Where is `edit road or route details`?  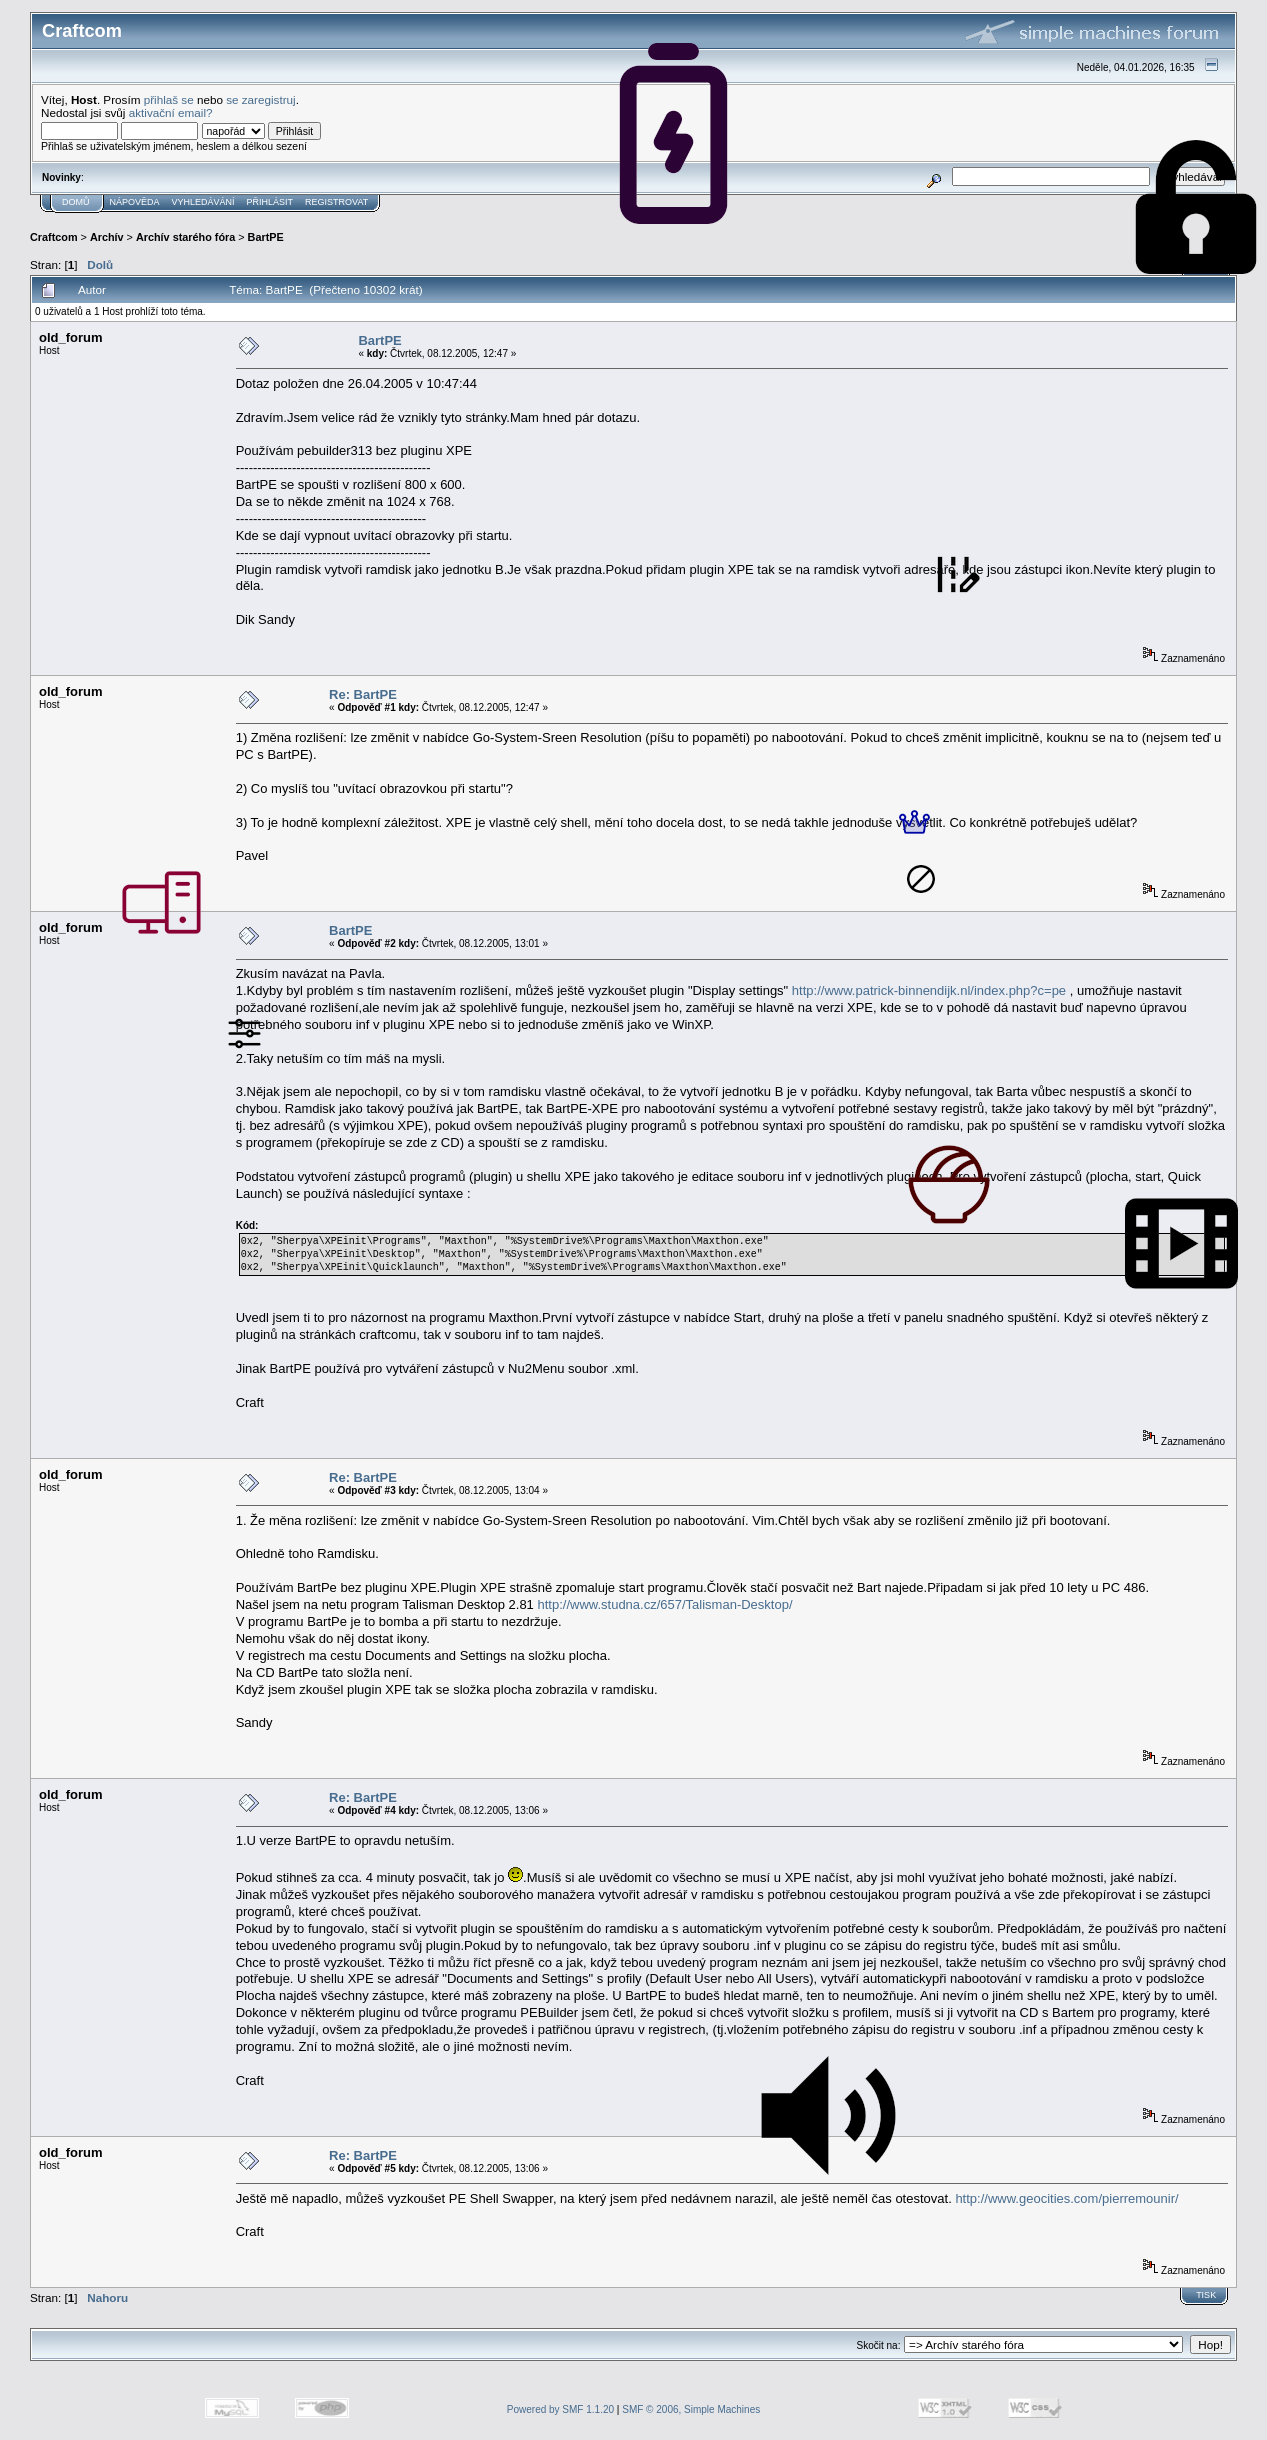
edit road or route details is located at coordinates (955, 574).